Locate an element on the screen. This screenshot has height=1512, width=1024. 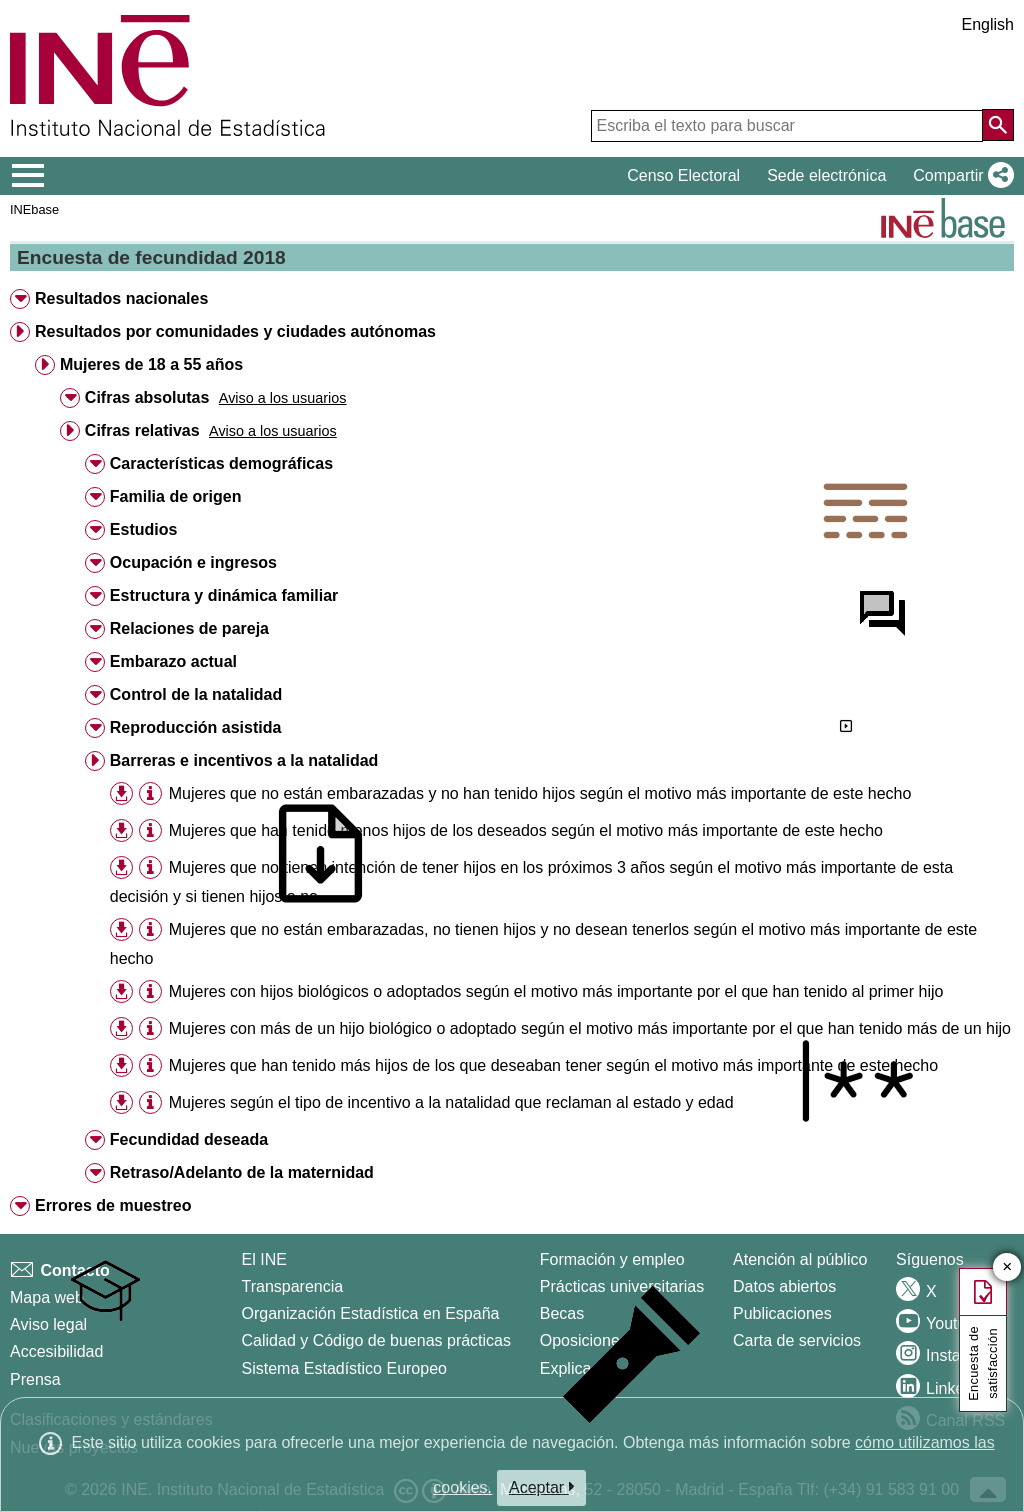
apply a gradient effect to selected element is located at coordinates (865, 512).